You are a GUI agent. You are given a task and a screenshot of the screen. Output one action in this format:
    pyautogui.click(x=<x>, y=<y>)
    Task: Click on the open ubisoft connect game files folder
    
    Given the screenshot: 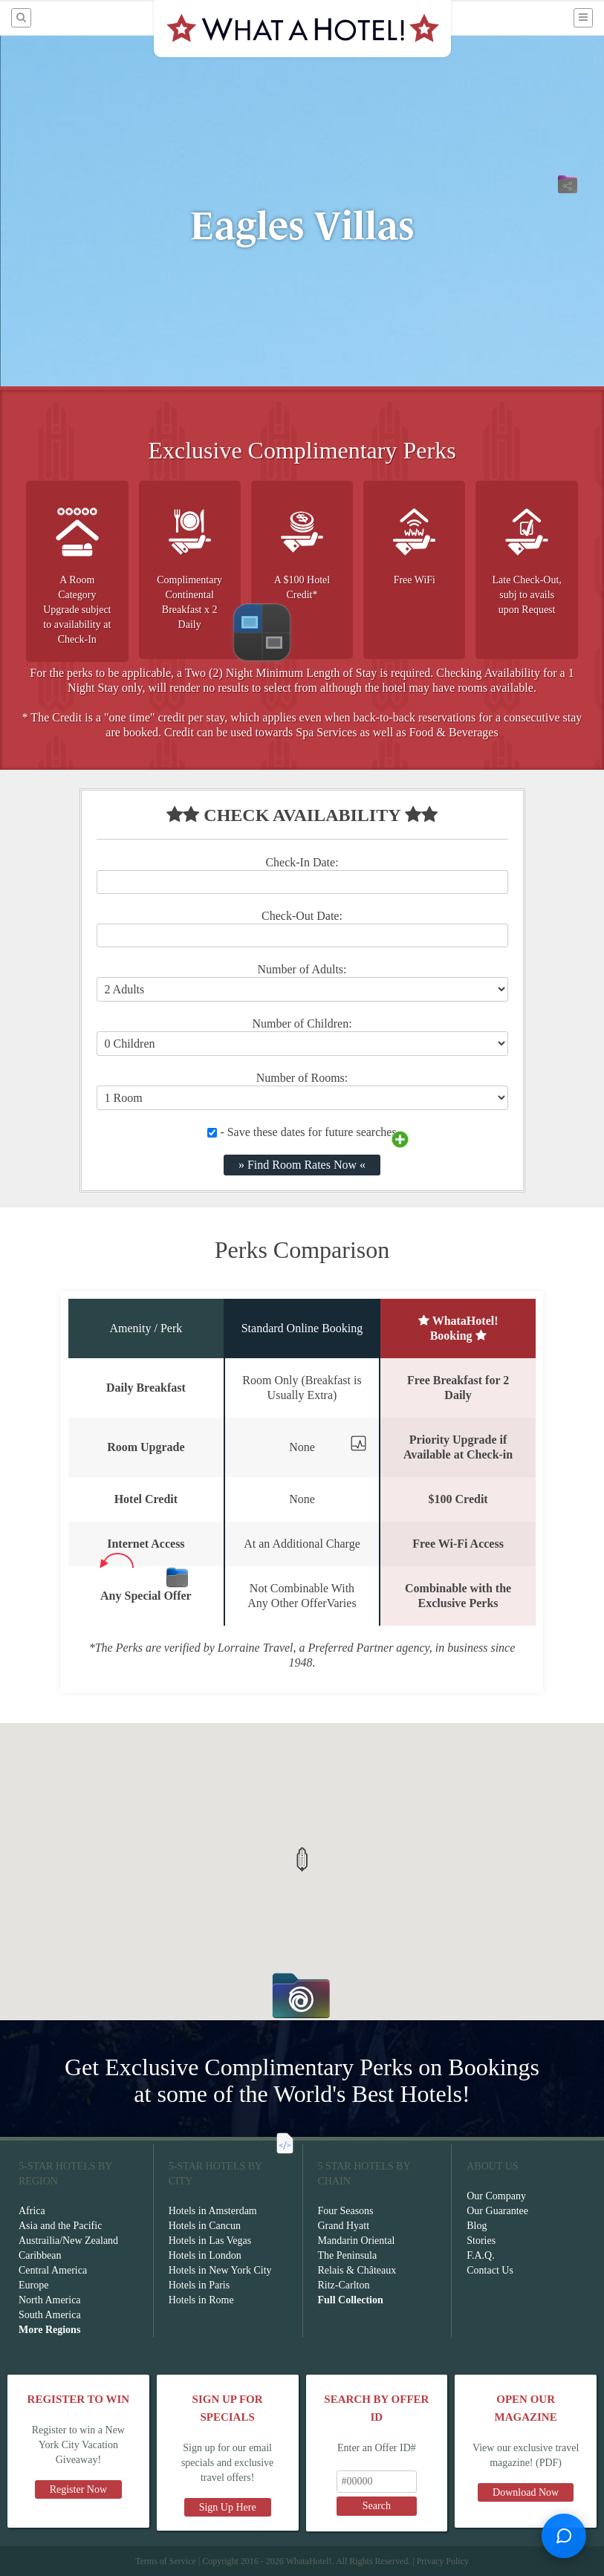 What is the action you would take?
    pyautogui.click(x=301, y=1997)
    